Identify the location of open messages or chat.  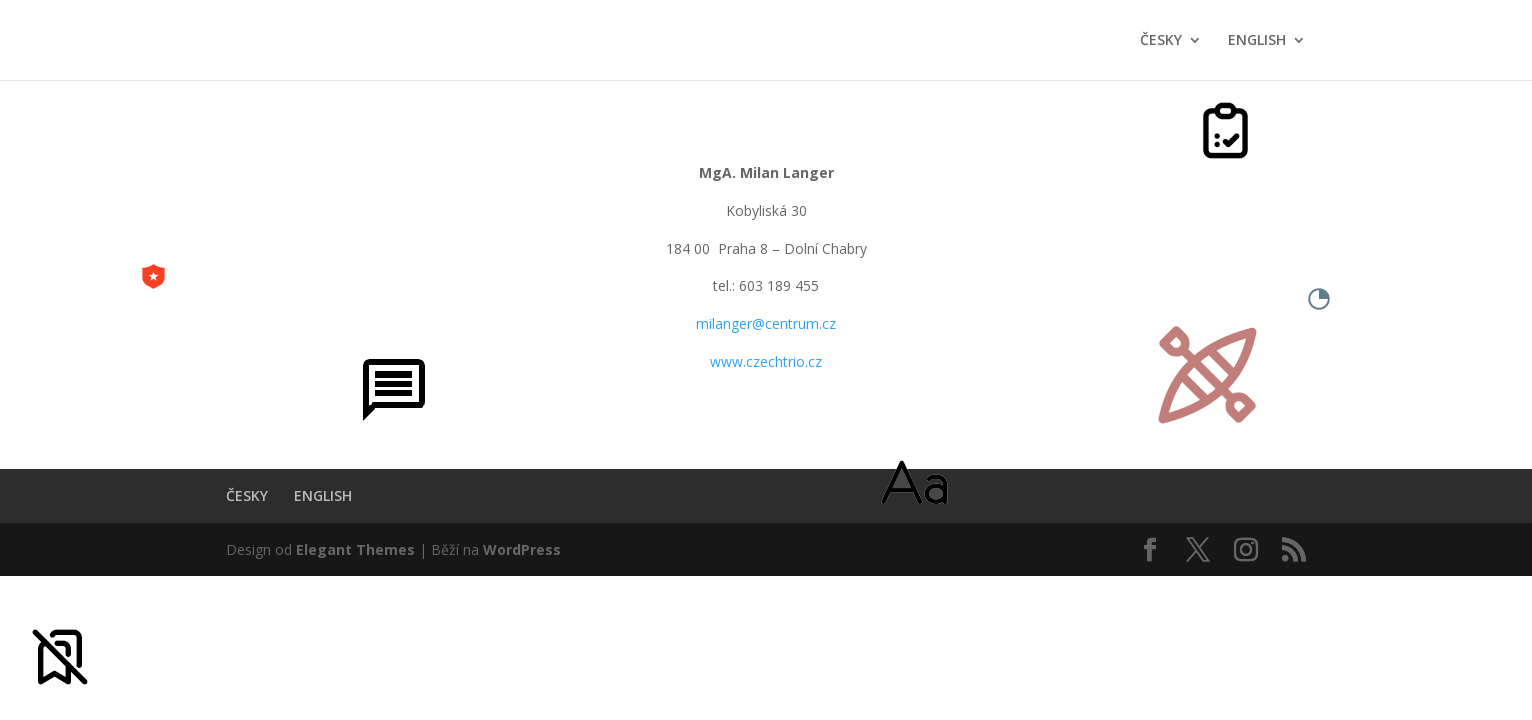
(394, 390).